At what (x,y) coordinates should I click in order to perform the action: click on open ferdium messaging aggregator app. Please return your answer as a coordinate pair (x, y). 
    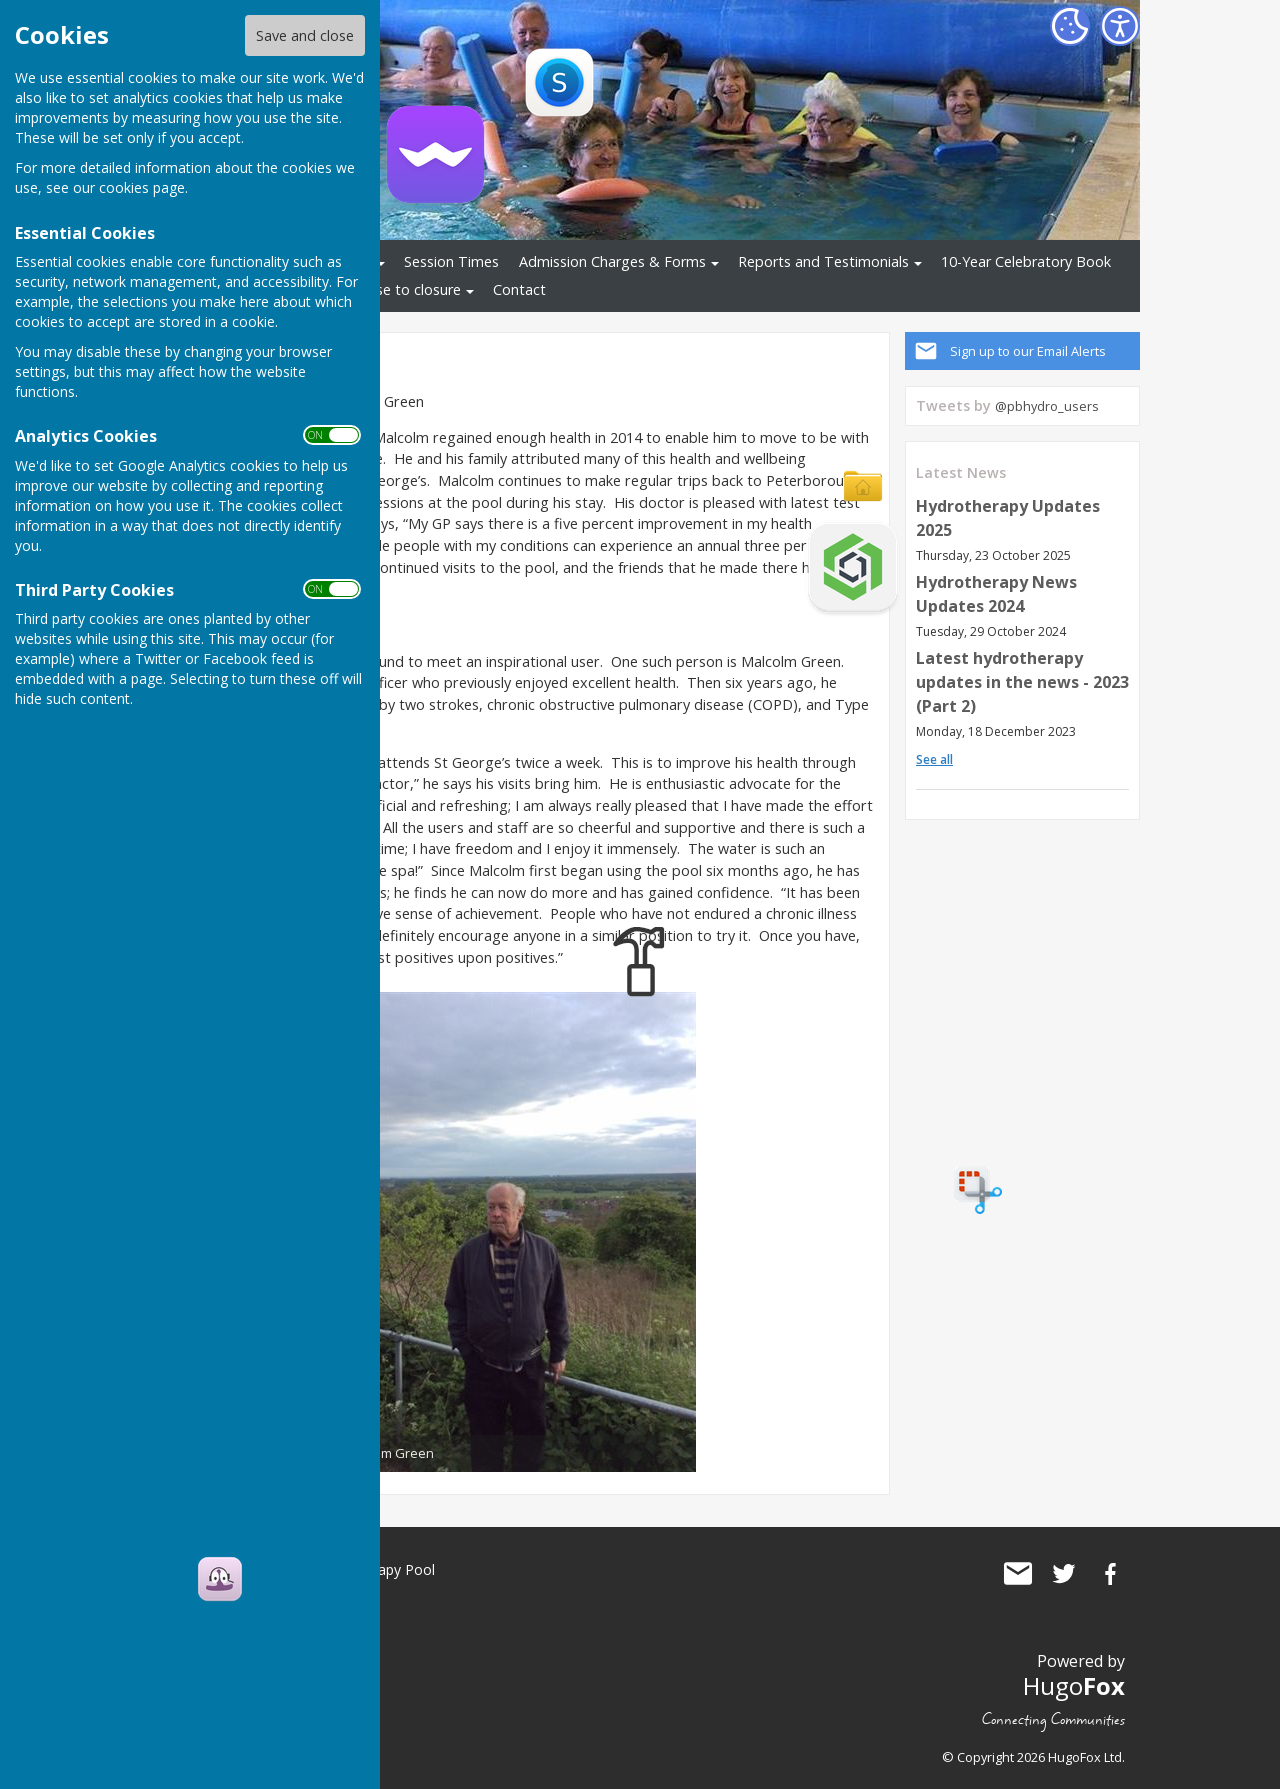
    Looking at the image, I should click on (435, 154).